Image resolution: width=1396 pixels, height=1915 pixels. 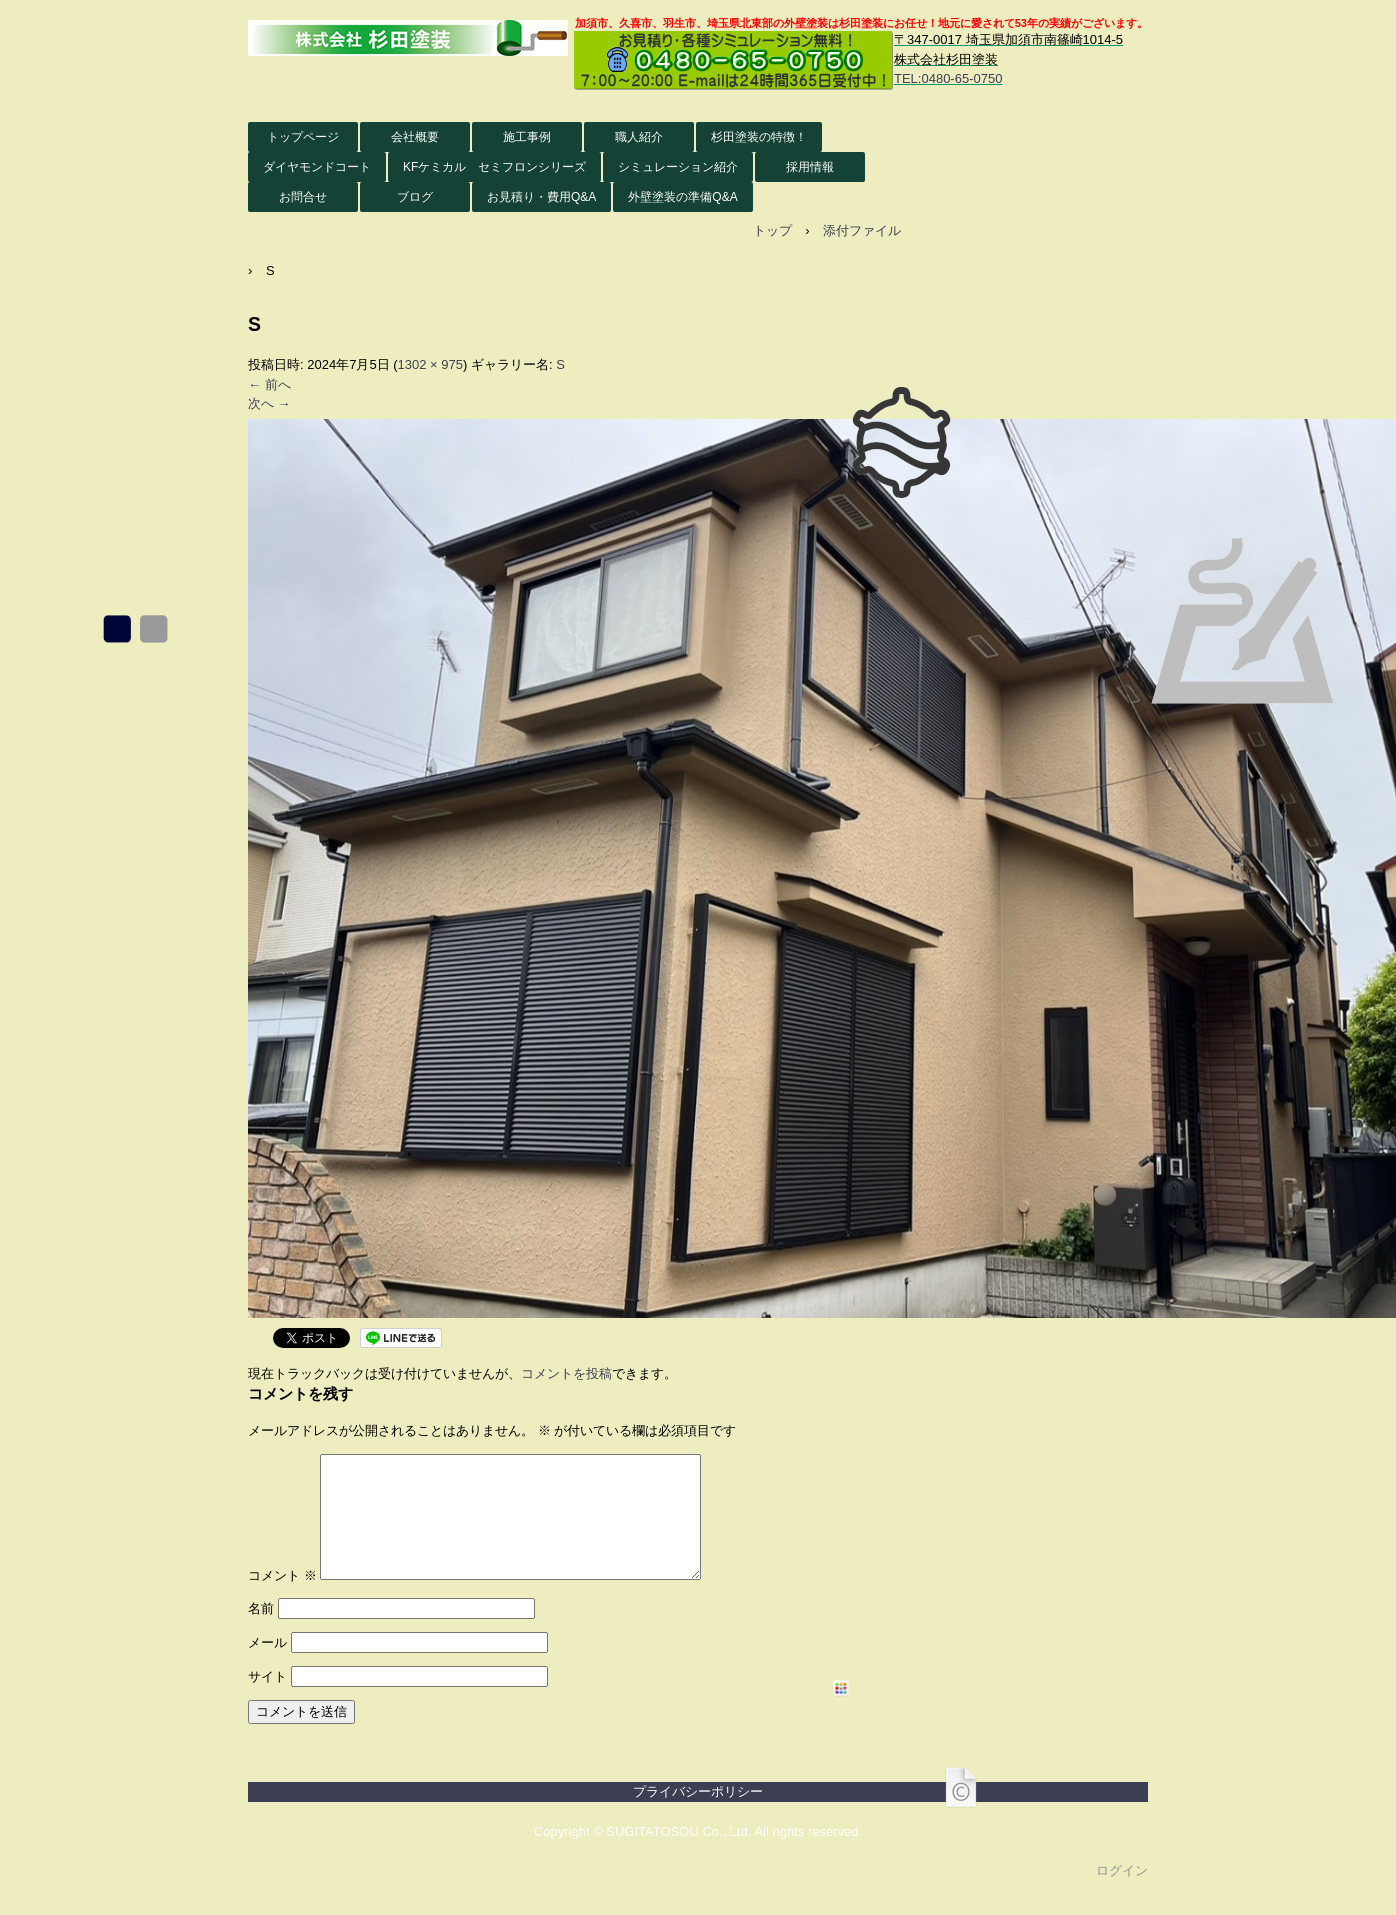 I want to click on open the app grid or launcher, so click(x=841, y=1688).